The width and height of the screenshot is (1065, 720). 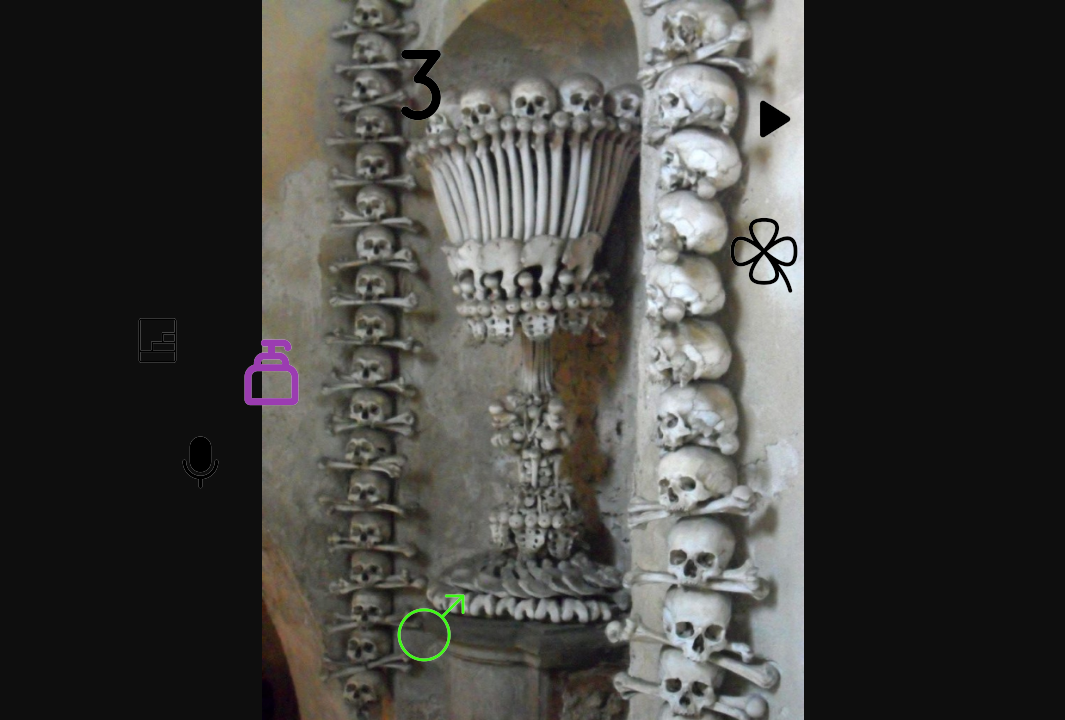 What do you see at coordinates (157, 340) in the screenshot?
I see `access stairway or floor navigation` at bounding box center [157, 340].